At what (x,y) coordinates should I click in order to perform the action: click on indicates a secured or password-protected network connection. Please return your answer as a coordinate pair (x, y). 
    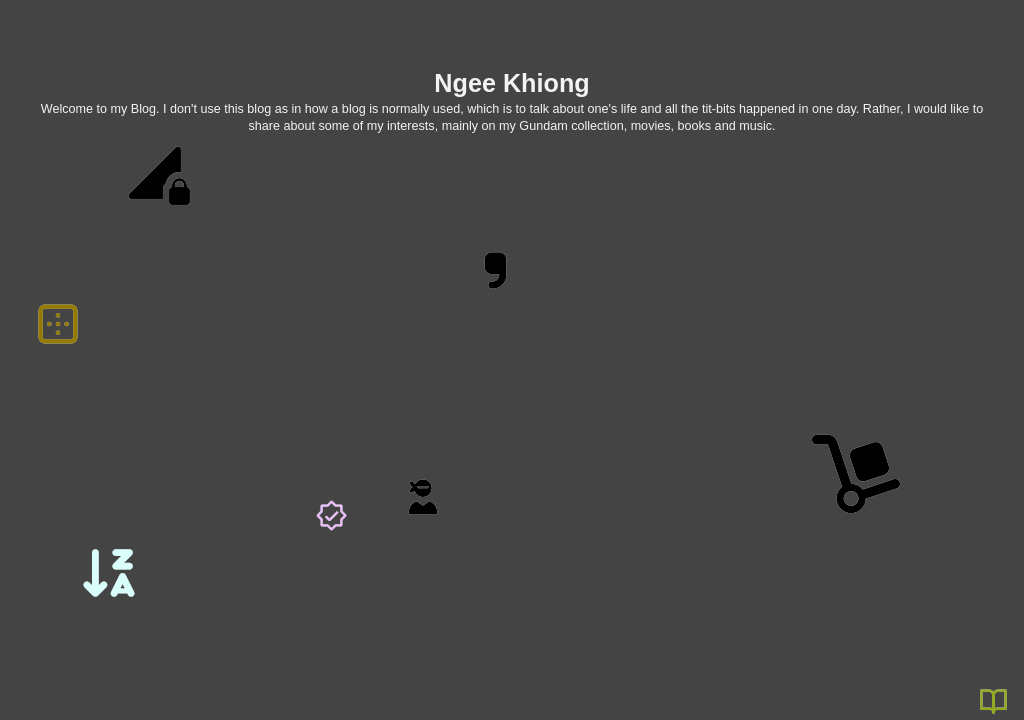
    Looking at the image, I should click on (157, 175).